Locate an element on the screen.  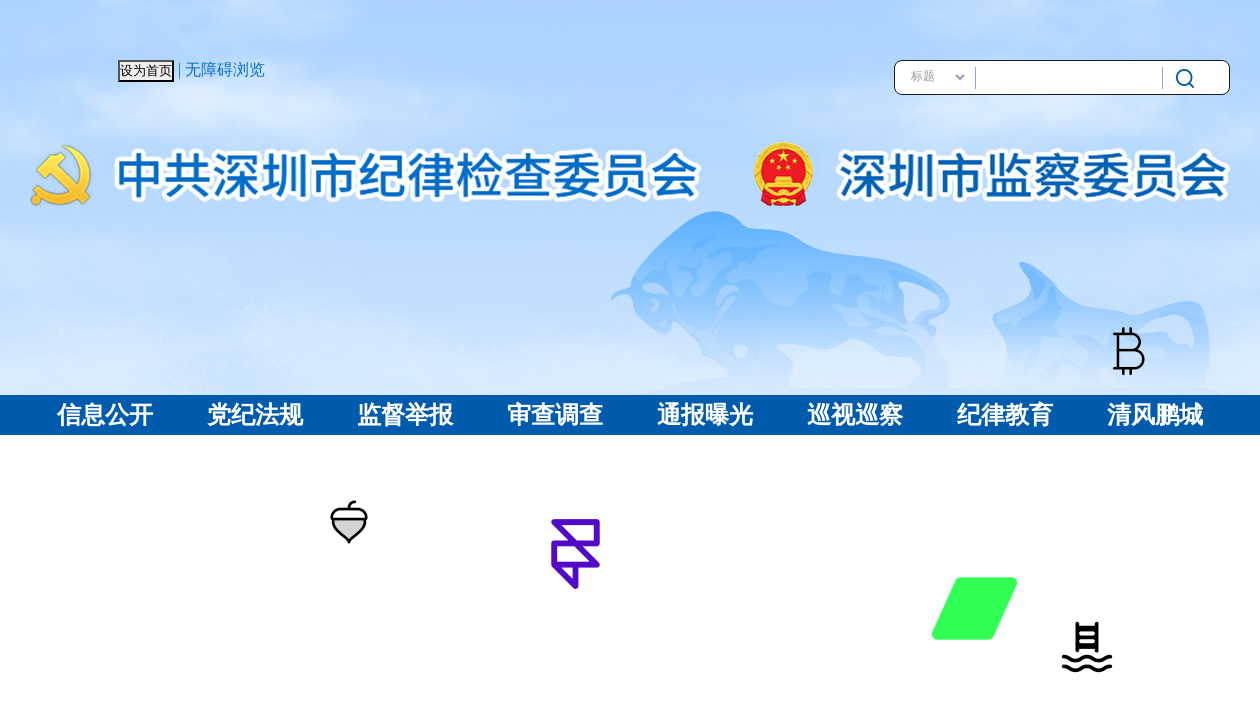
nature or outdoors category indicator is located at coordinates (349, 522).